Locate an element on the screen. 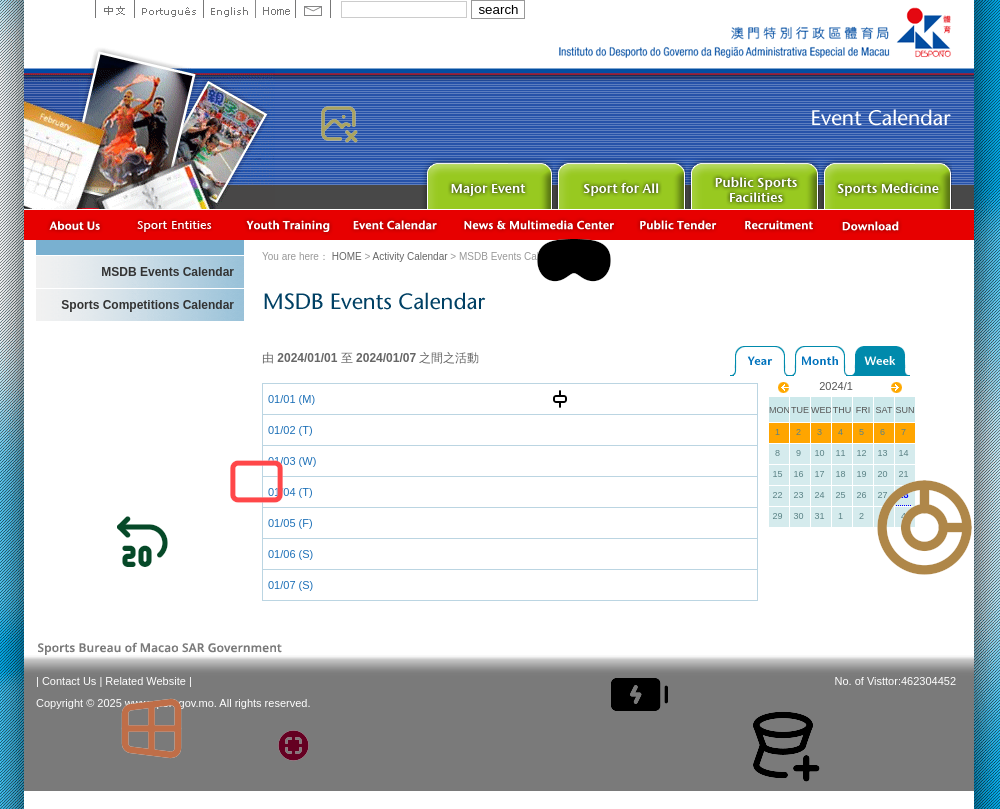 The height and width of the screenshot is (809, 1000). open windows settings or system options is located at coordinates (151, 728).